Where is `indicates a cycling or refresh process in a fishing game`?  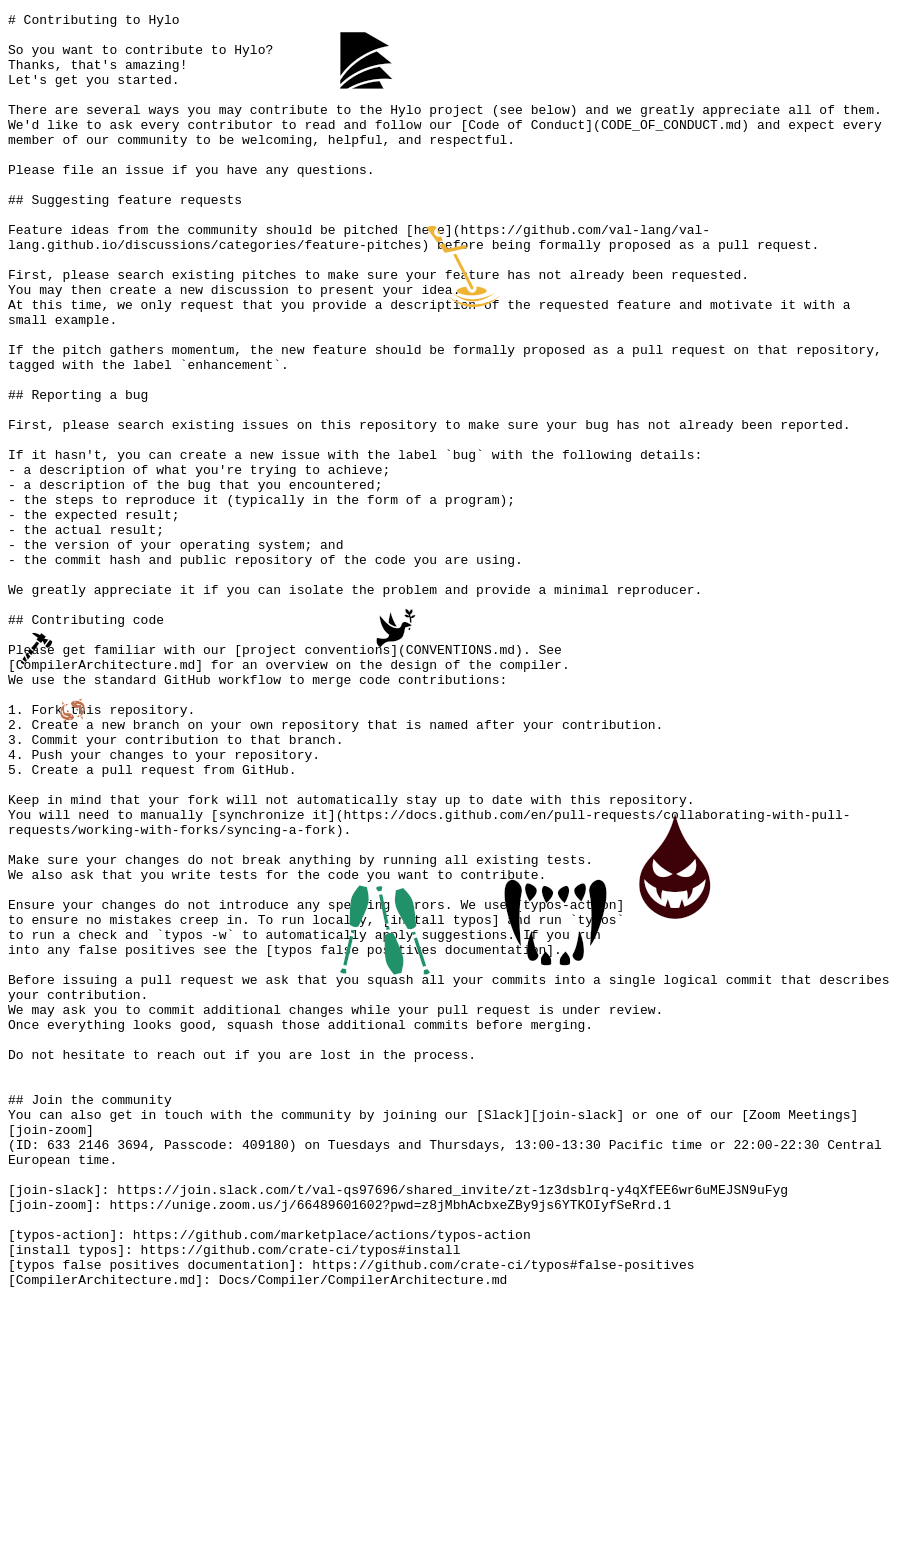 indicates a cycling or refresh process in a fishing game is located at coordinates (72, 710).